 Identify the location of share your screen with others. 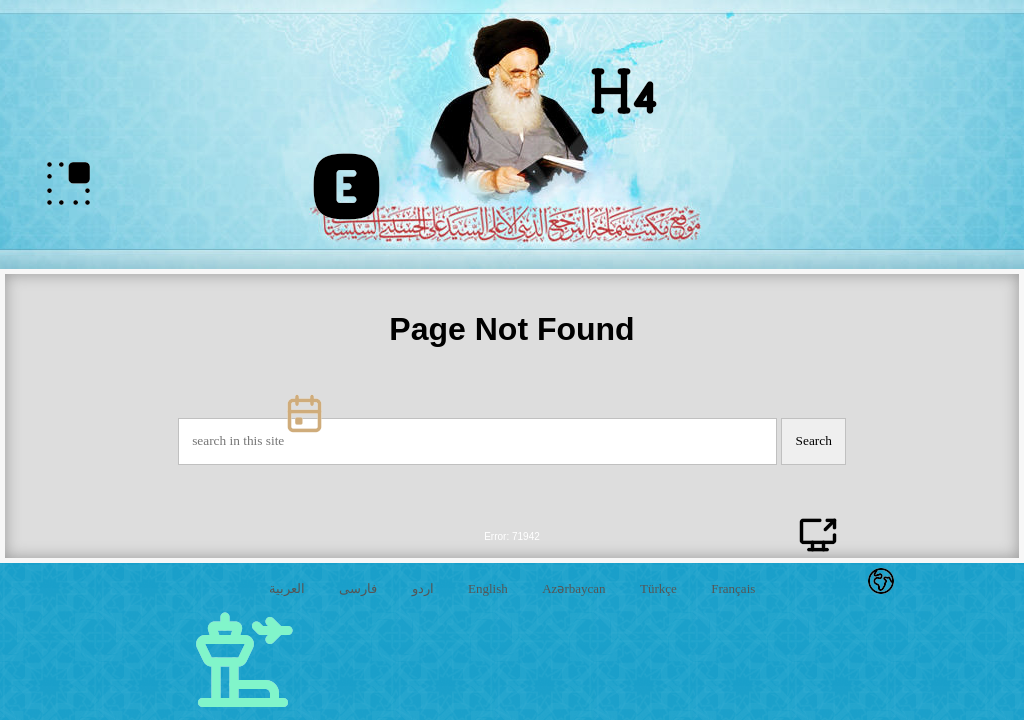
(818, 535).